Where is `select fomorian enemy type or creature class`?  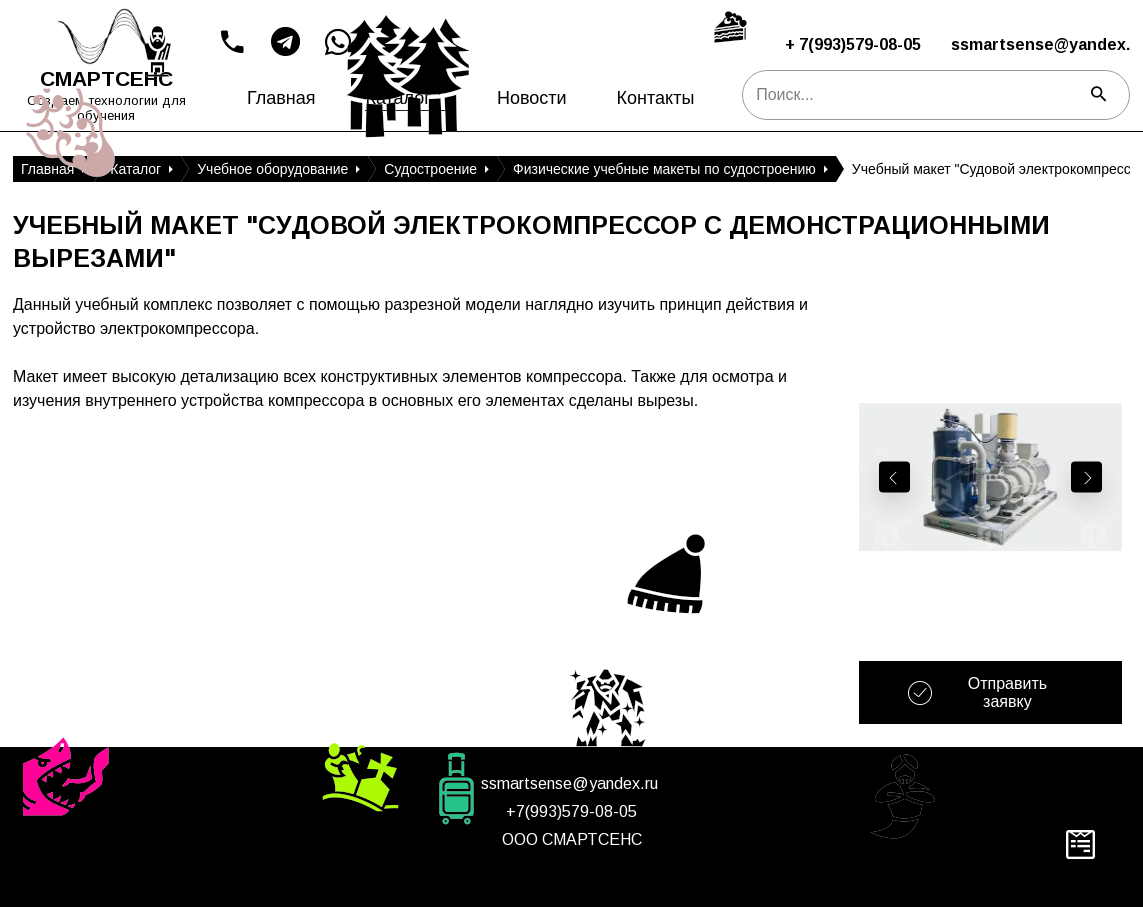 select fomorian enemy type or creature class is located at coordinates (360, 773).